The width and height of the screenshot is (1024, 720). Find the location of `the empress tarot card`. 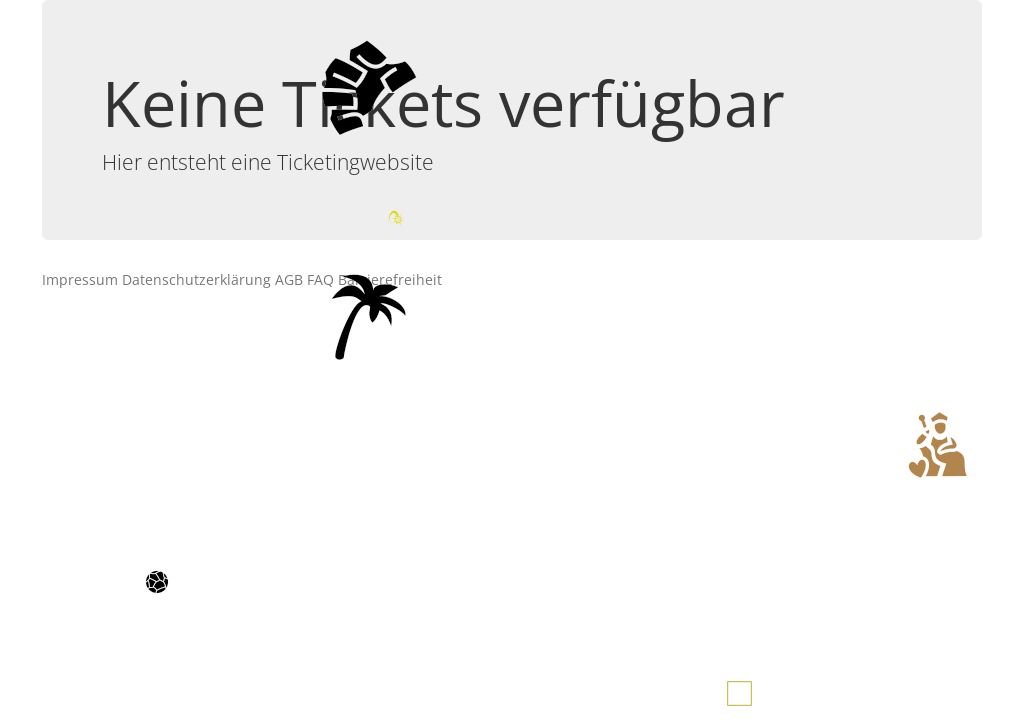

the empress tarot card is located at coordinates (939, 444).